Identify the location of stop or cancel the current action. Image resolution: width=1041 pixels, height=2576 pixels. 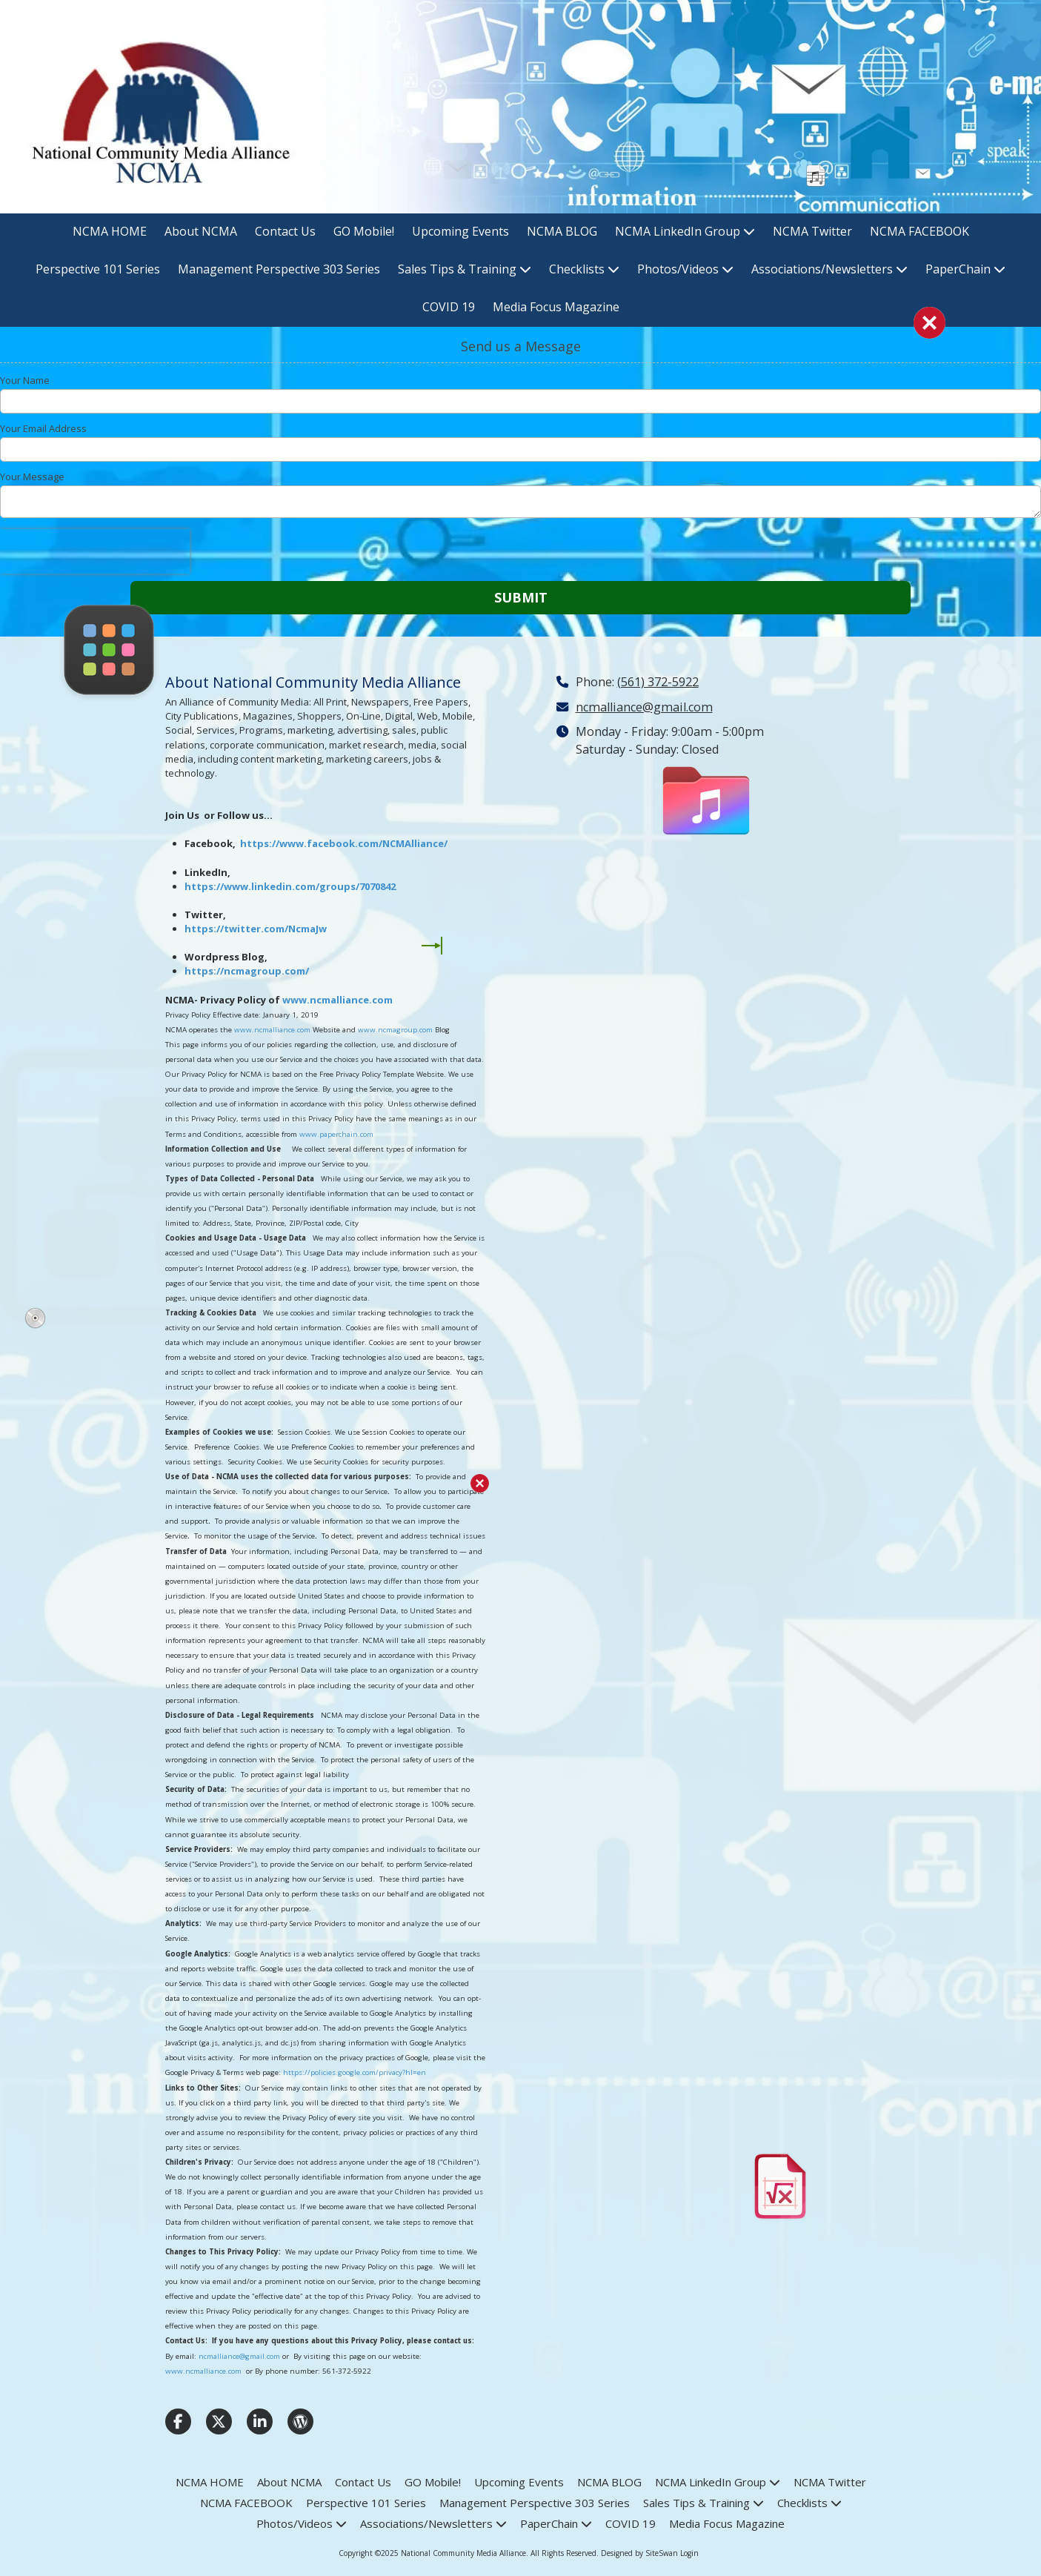
(929, 322).